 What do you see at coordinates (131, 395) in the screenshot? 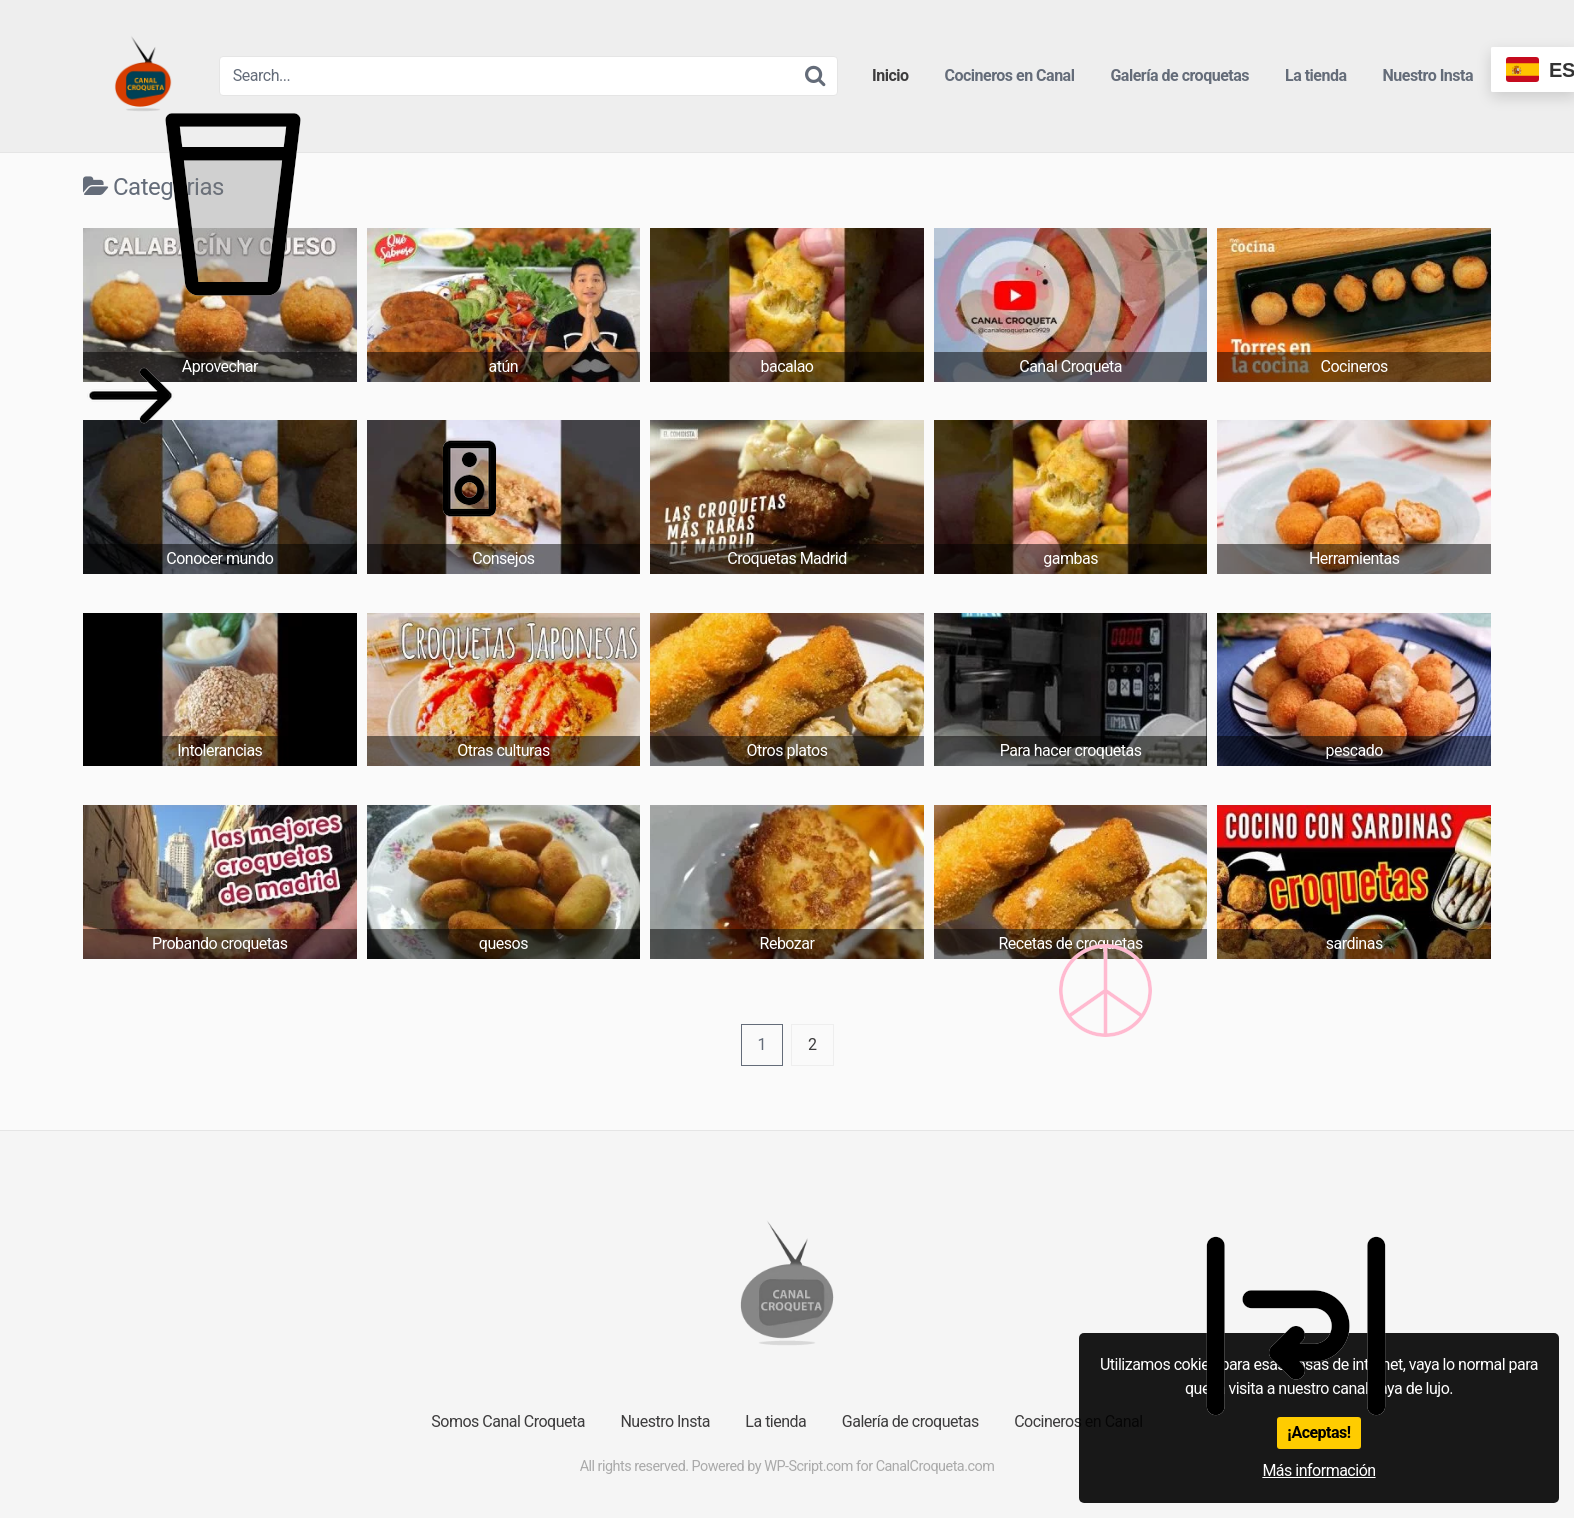
I see `navigate to the next item or screen` at bounding box center [131, 395].